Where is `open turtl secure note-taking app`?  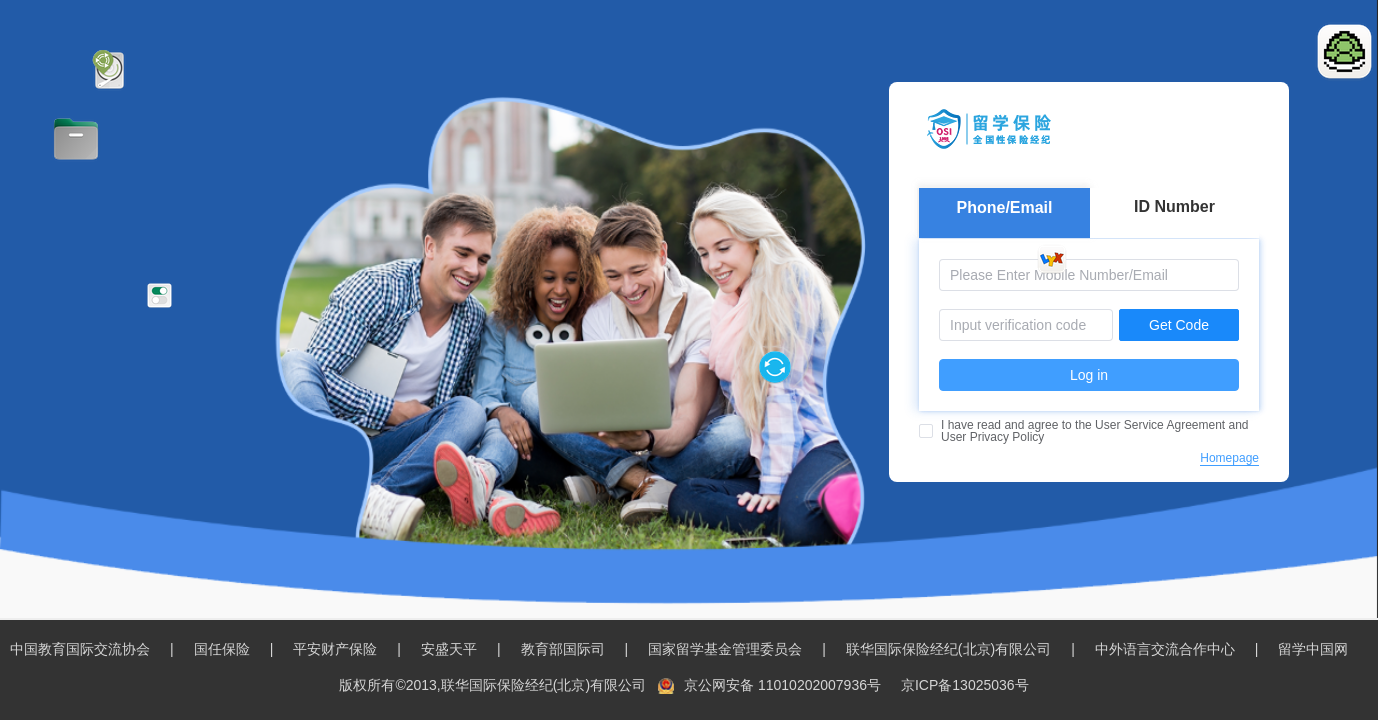 open turtl secure note-taking app is located at coordinates (1344, 51).